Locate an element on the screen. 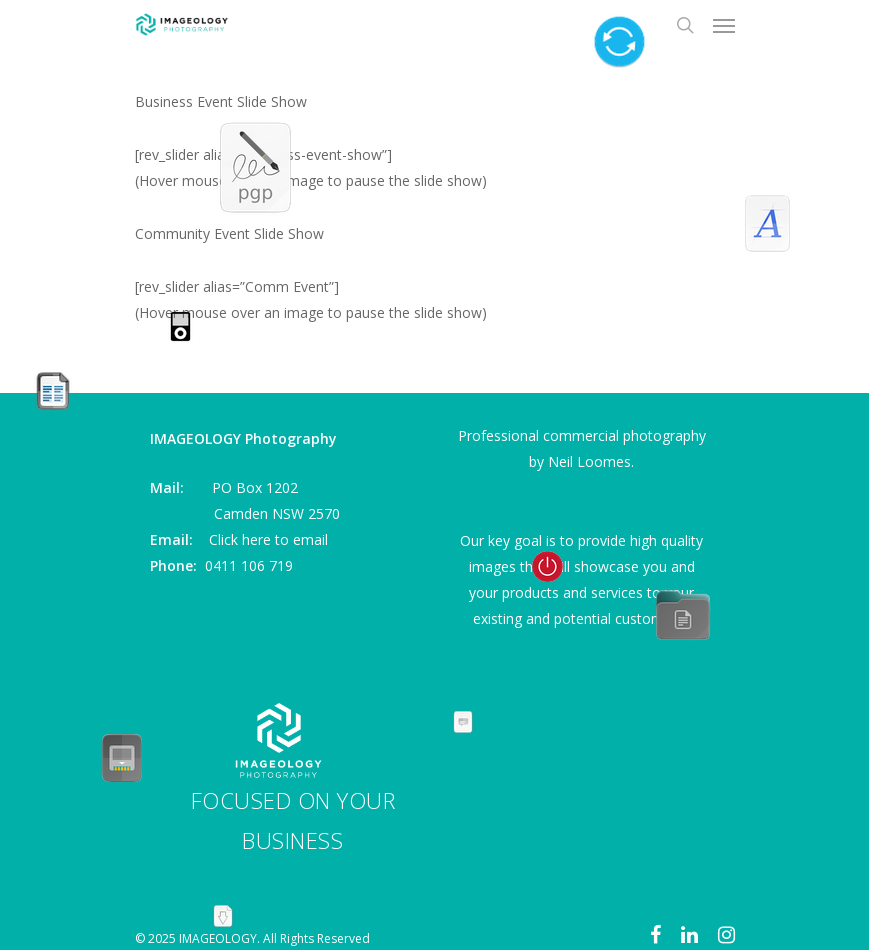 Image resolution: width=869 pixels, height=950 pixels. indicates file is currently syncing with Insync is located at coordinates (619, 41).